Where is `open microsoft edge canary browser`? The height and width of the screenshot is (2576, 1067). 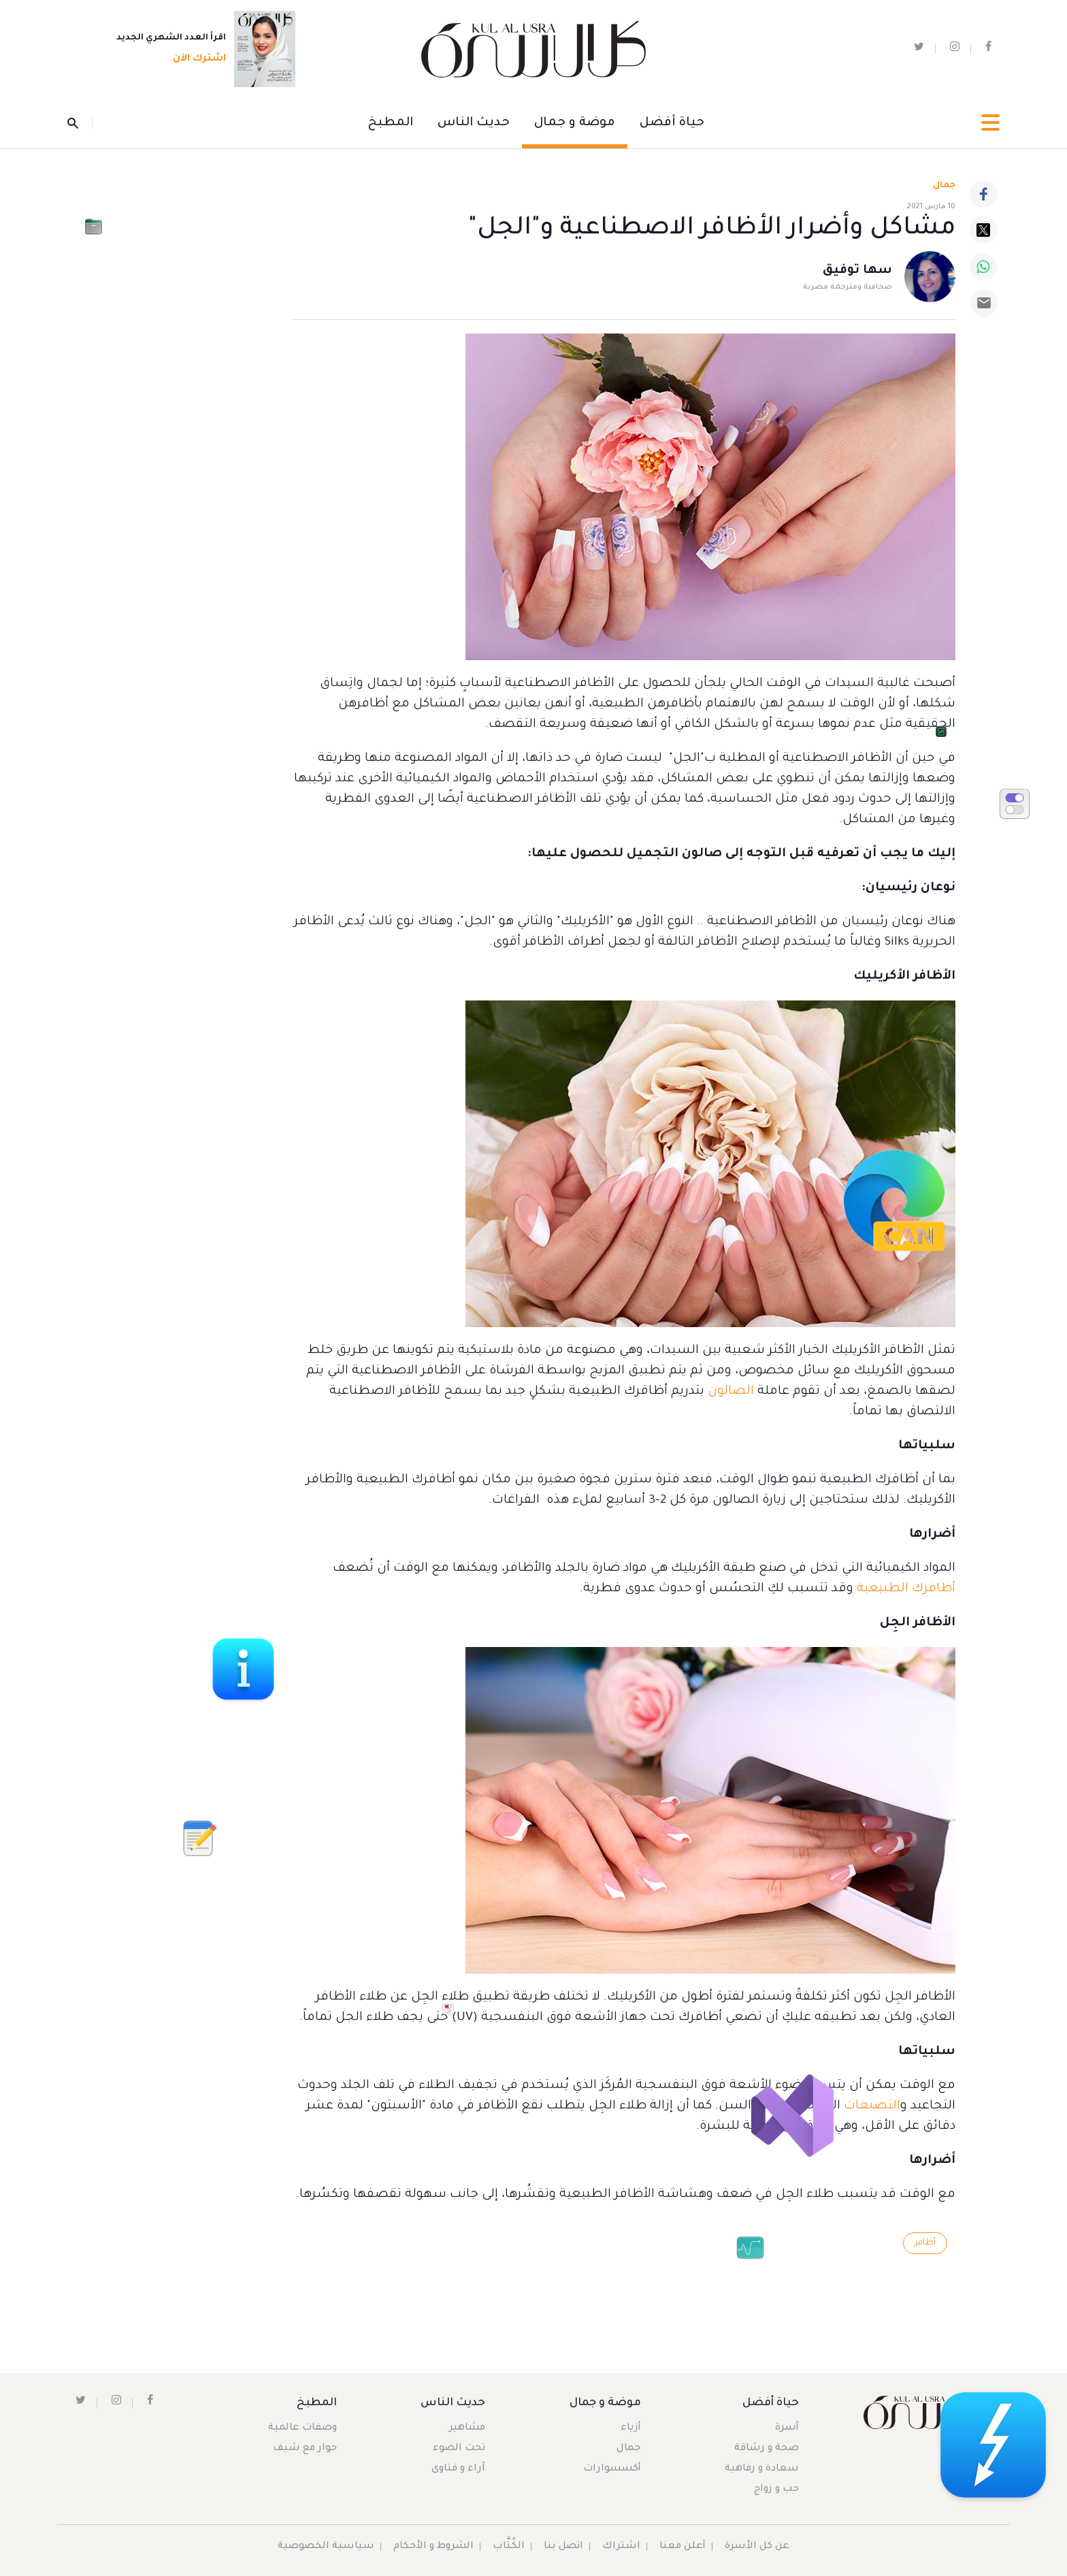 open microsoft edge canary browser is located at coordinates (894, 1201).